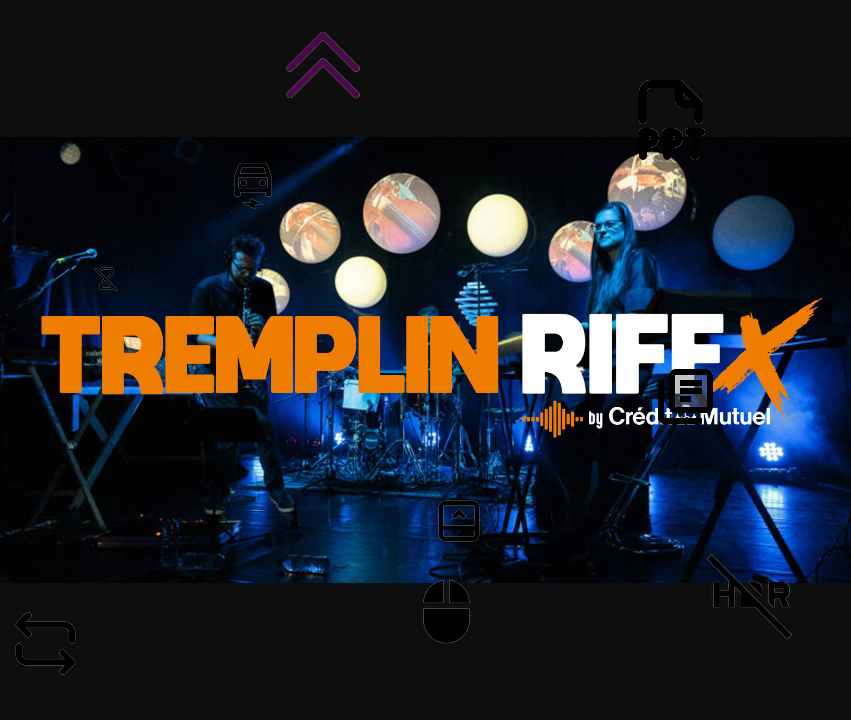  What do you see at coordinates (323, 65) in the screenshot?
I see `scroll to top of page` at bounding box center [323, 65].